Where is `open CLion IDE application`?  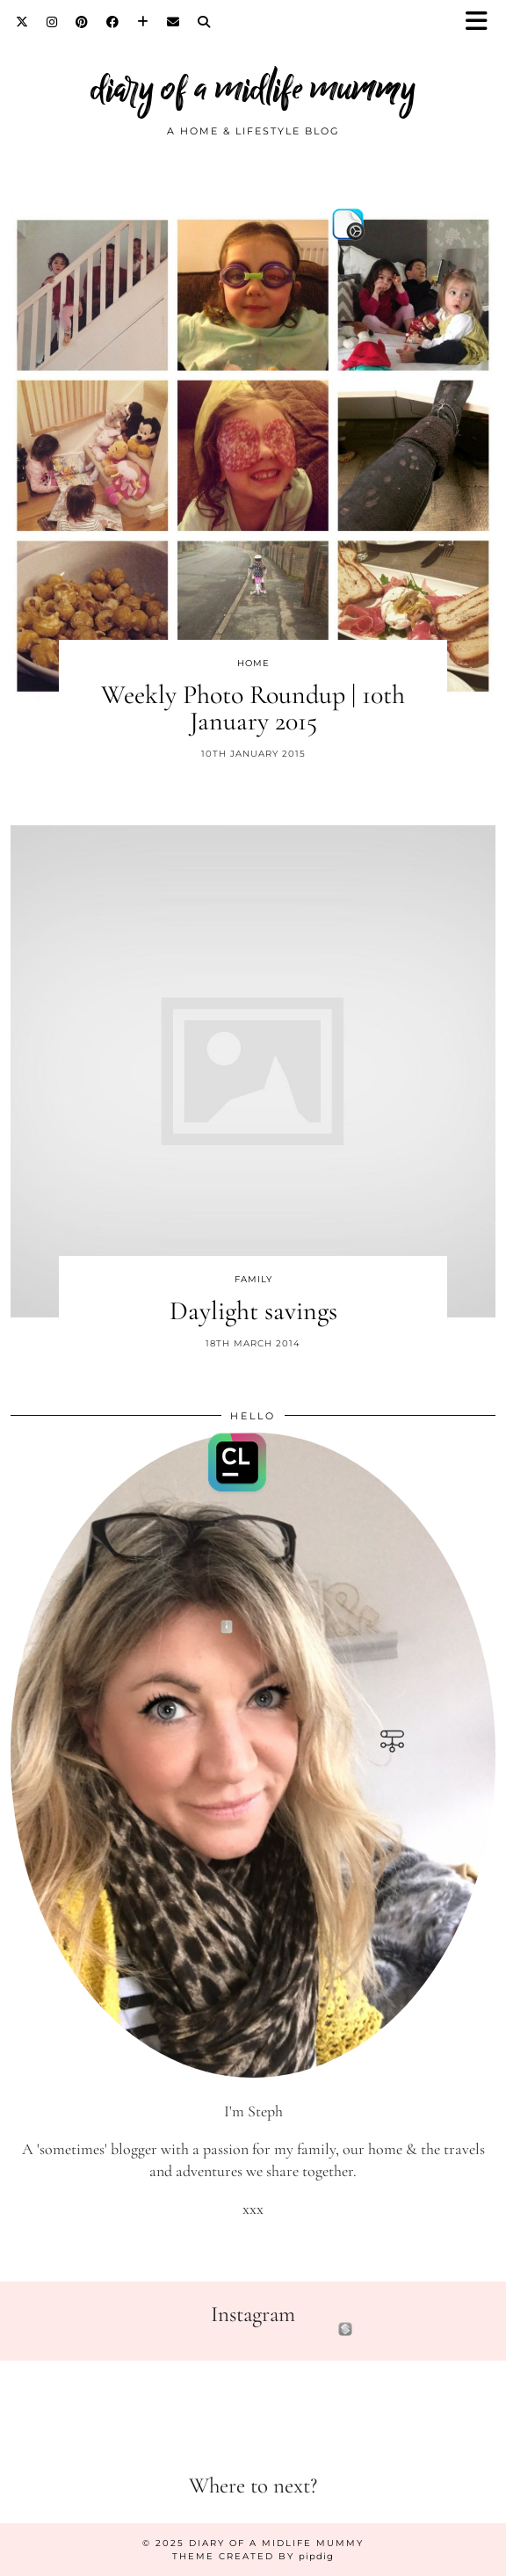 open CLion IDE application is located at coordinates (237, 1462).